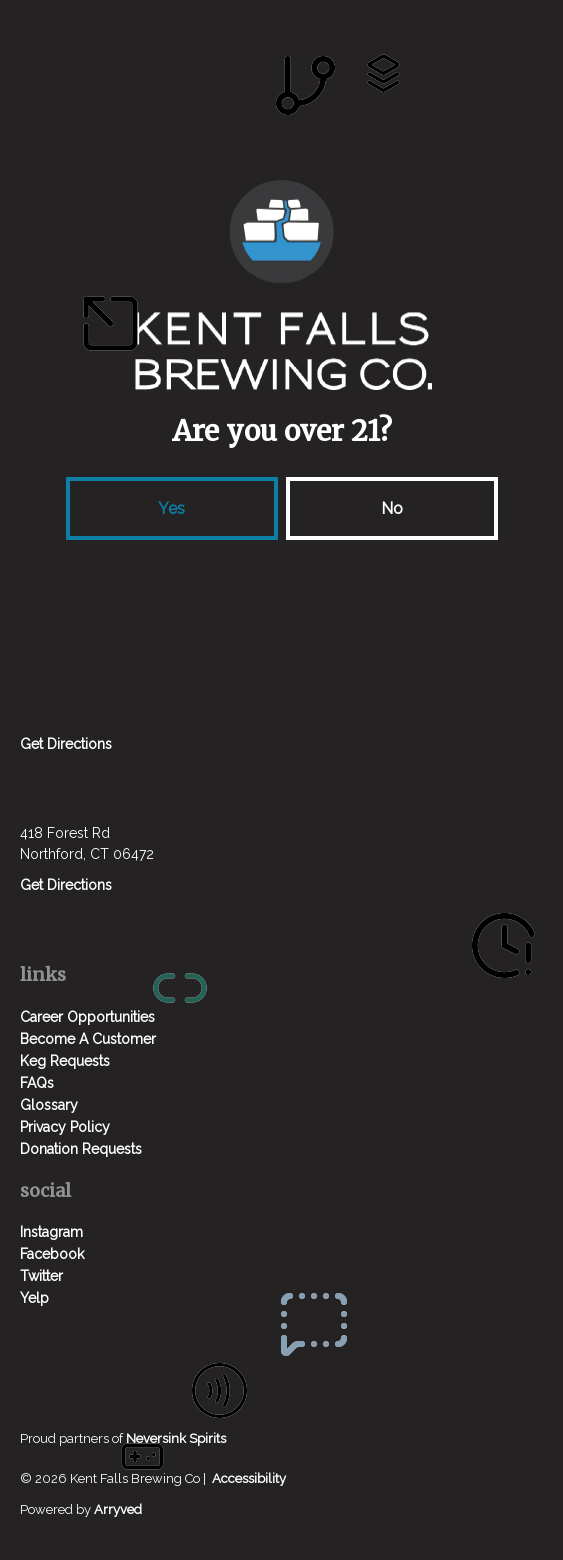 The image size is (563, 1560). What do you see at coordinates (180, 988) in the screenshot?
I see `disconnect or unlink connected accounts` at bounding box center [180, 988].